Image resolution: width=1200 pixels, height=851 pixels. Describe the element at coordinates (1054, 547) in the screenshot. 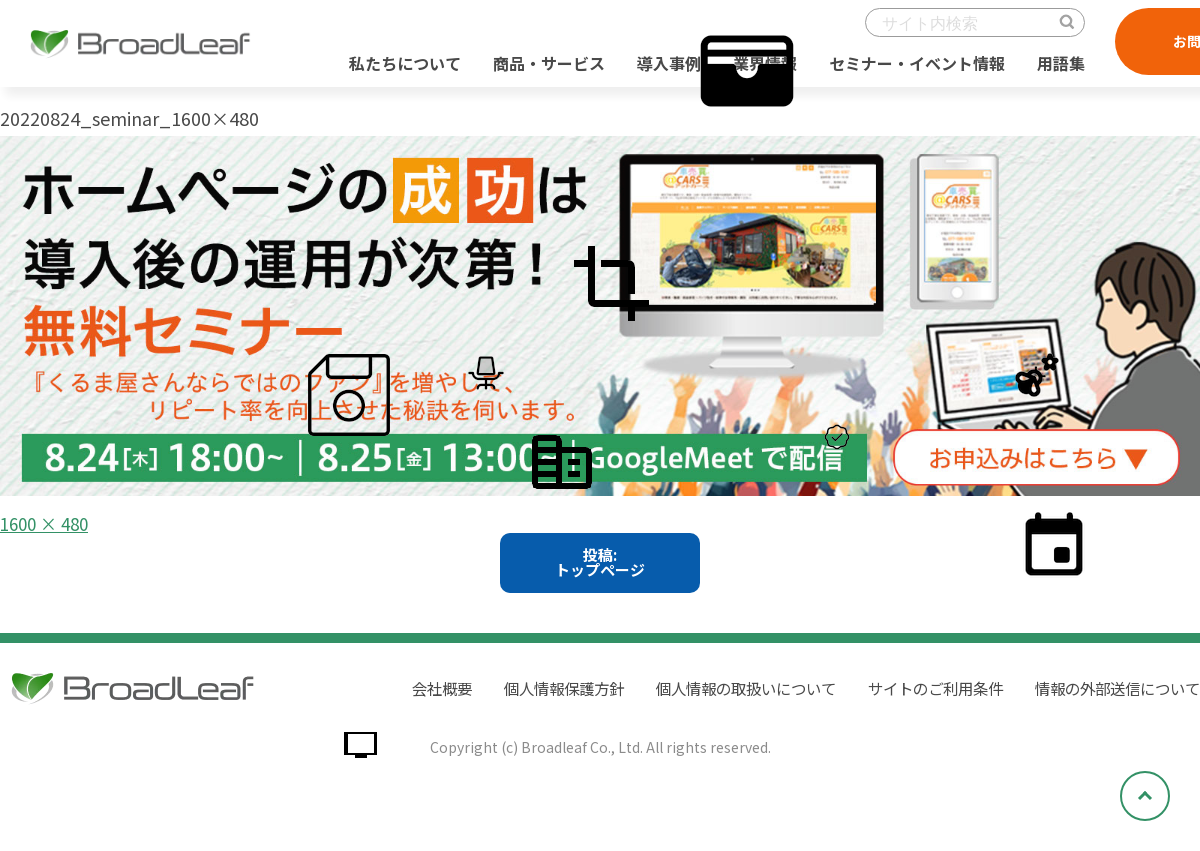

I see `add an event to your calendar` at that location.